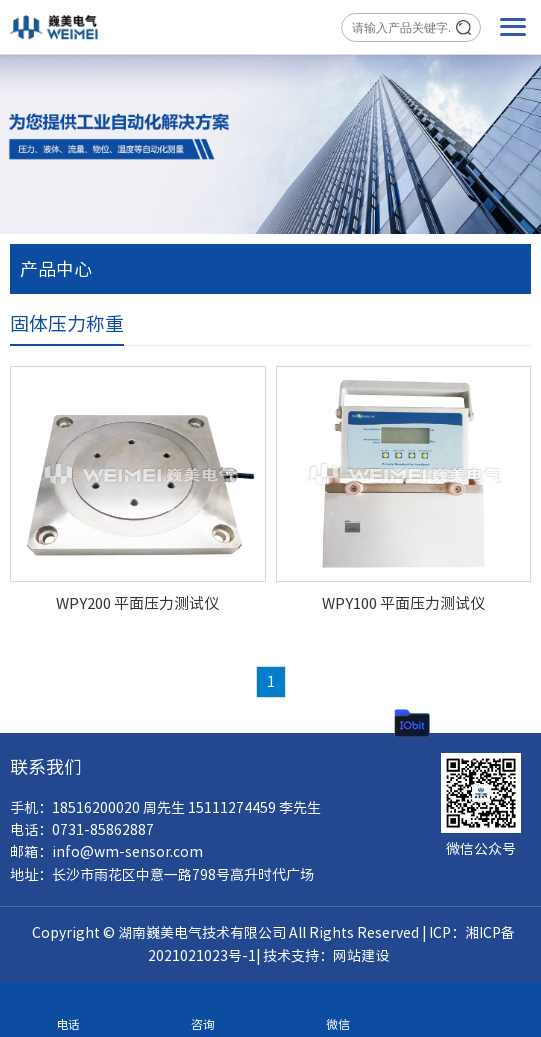 The width and height of the screenshot is (541, 1037). I want to click on open your images folder, so click(352, 526).